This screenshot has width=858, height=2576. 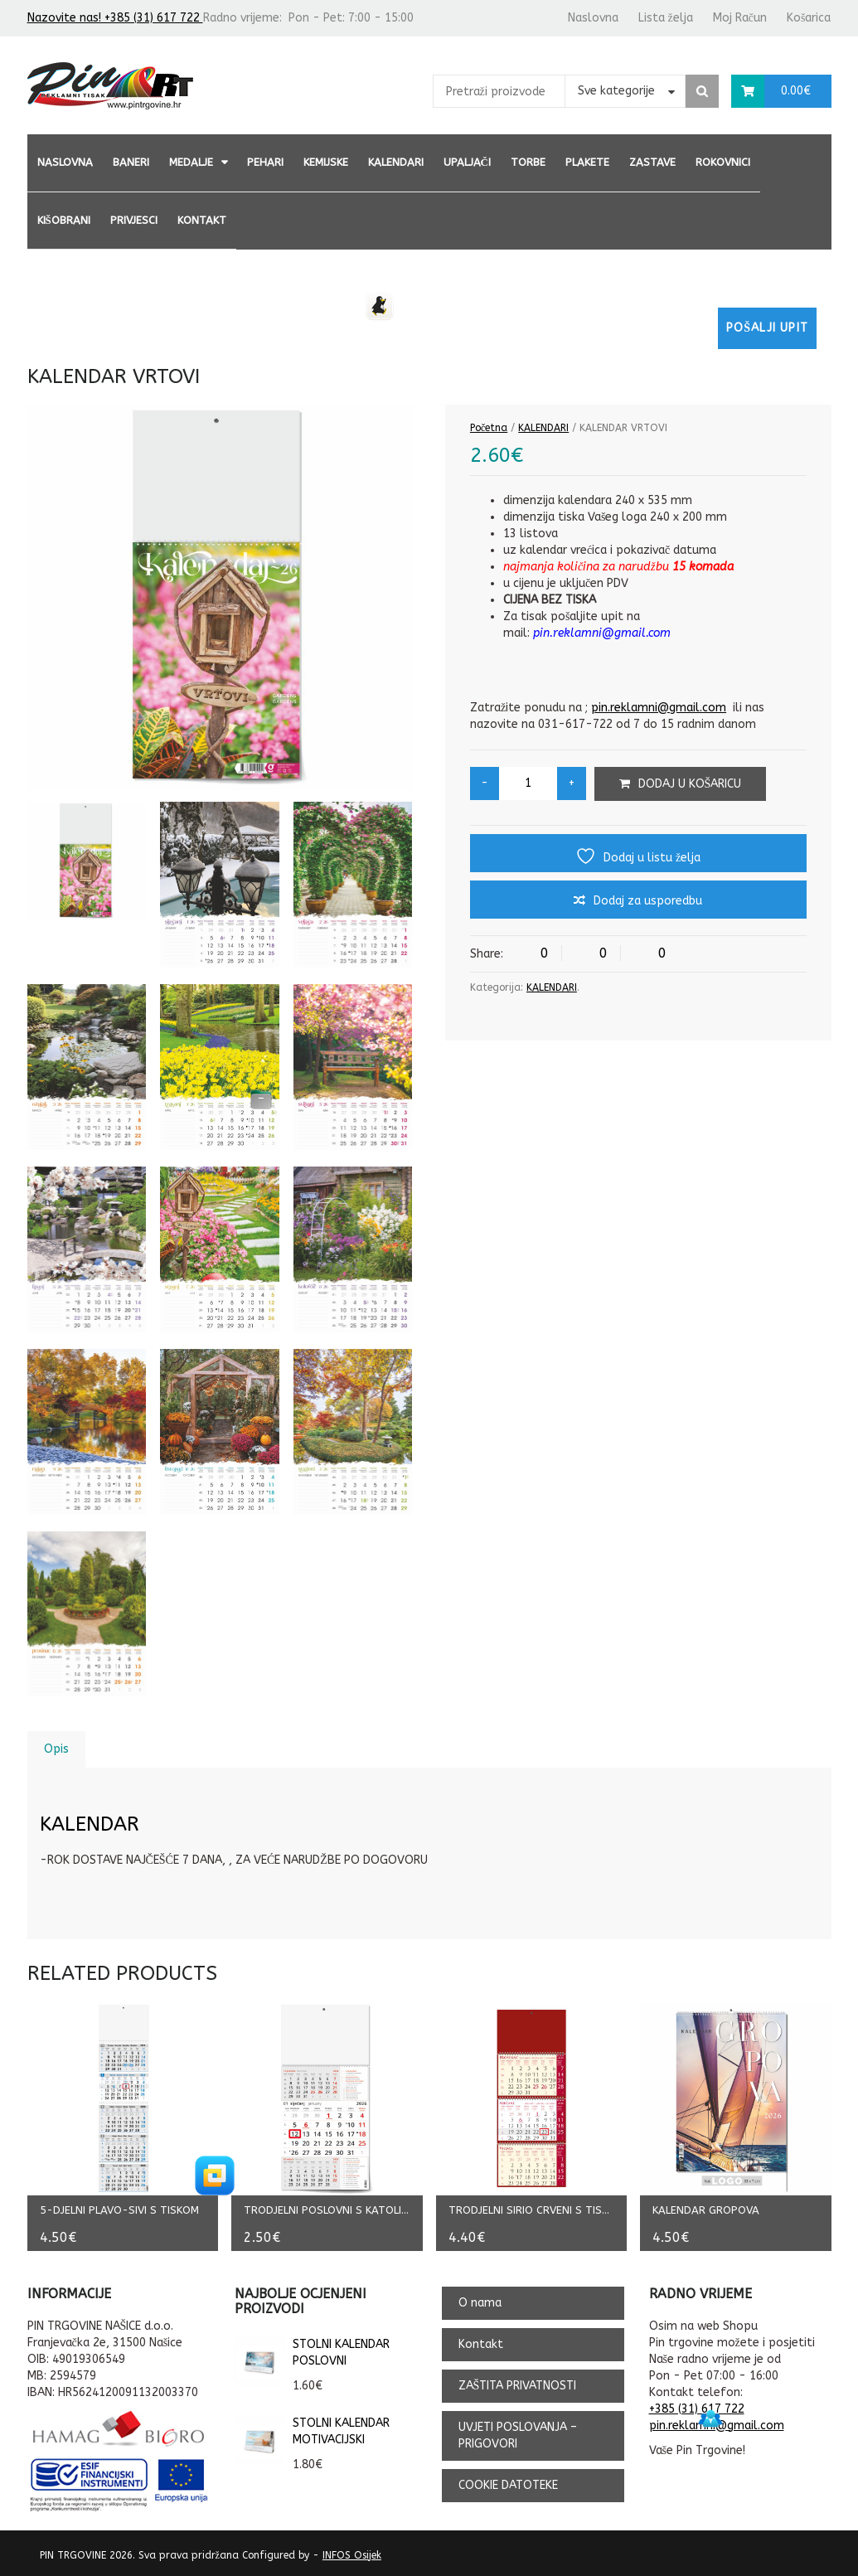 What do you see at coordinates (380, 306) in the screenshot?
I see `launch supertux game` at bounding box center [380, 306].